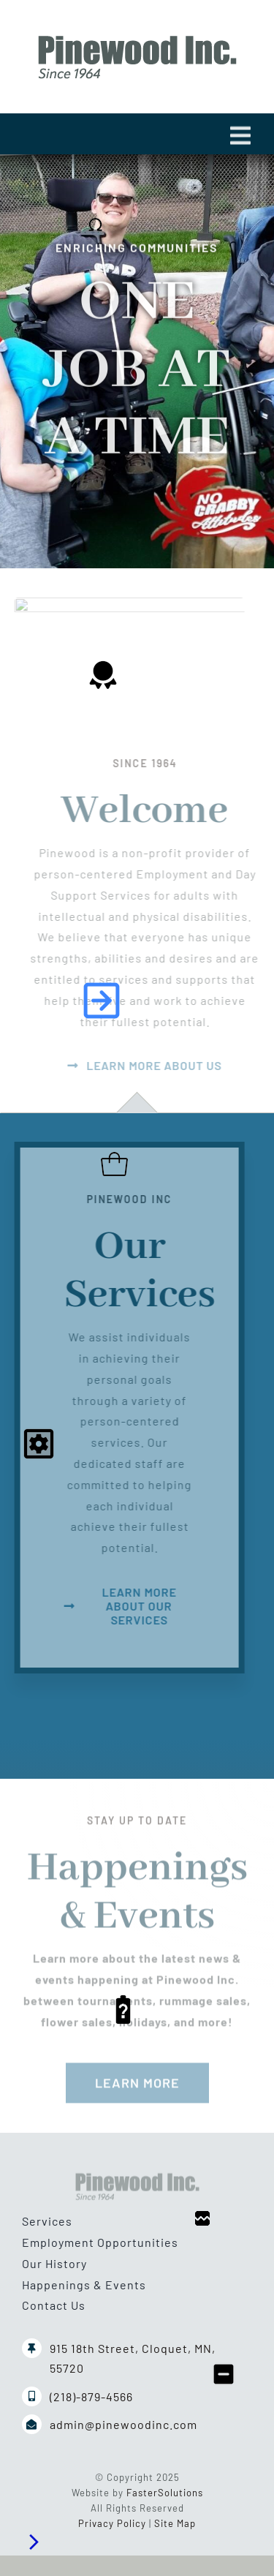 The width and height of the screenshot is (274, 2576). Describe the element at coordinates (224, 2374) in the screenshot. I see `indicates partial selection in a multi-select list` at that location.